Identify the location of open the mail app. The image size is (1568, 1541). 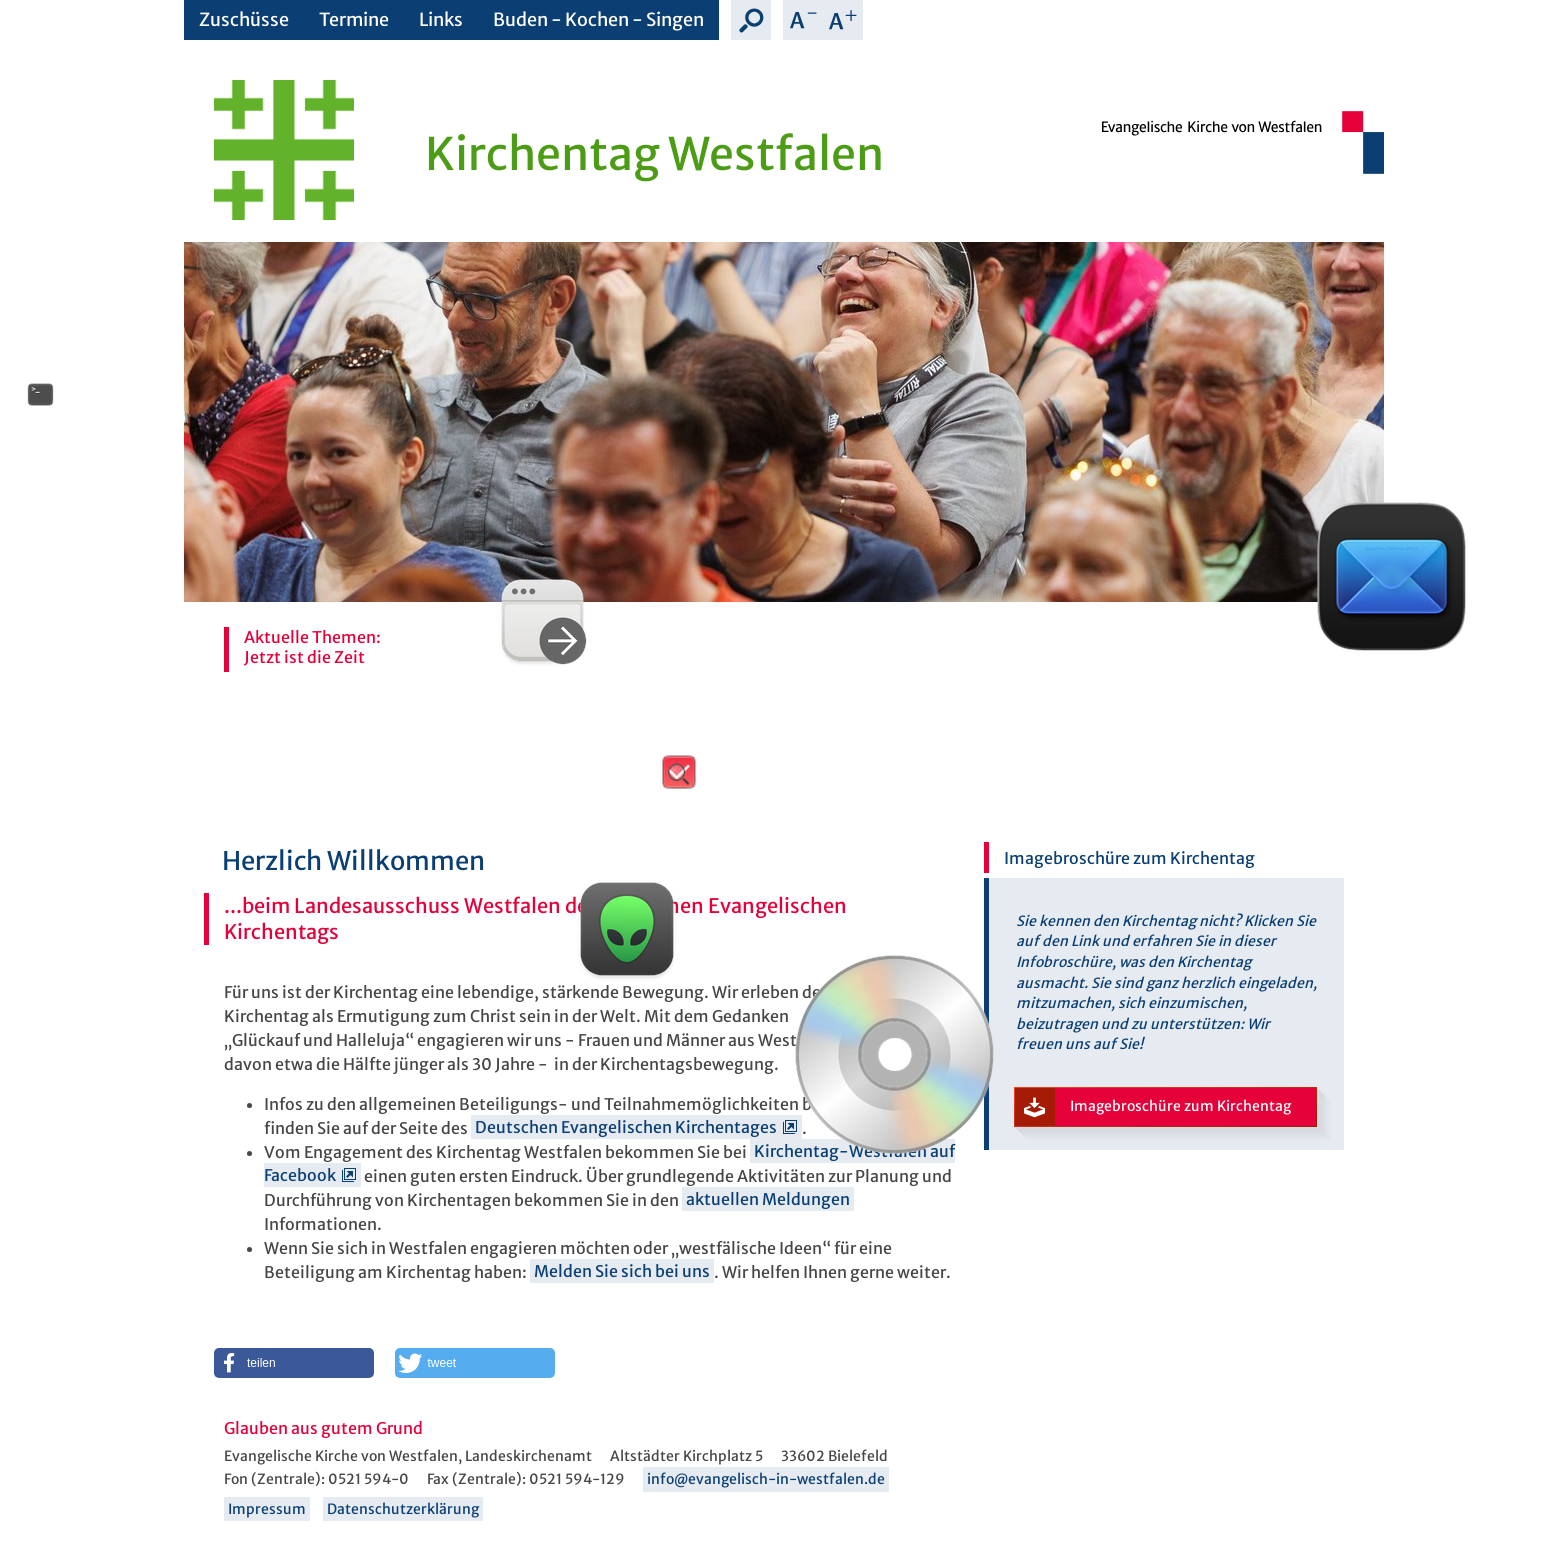
(1391, 576).